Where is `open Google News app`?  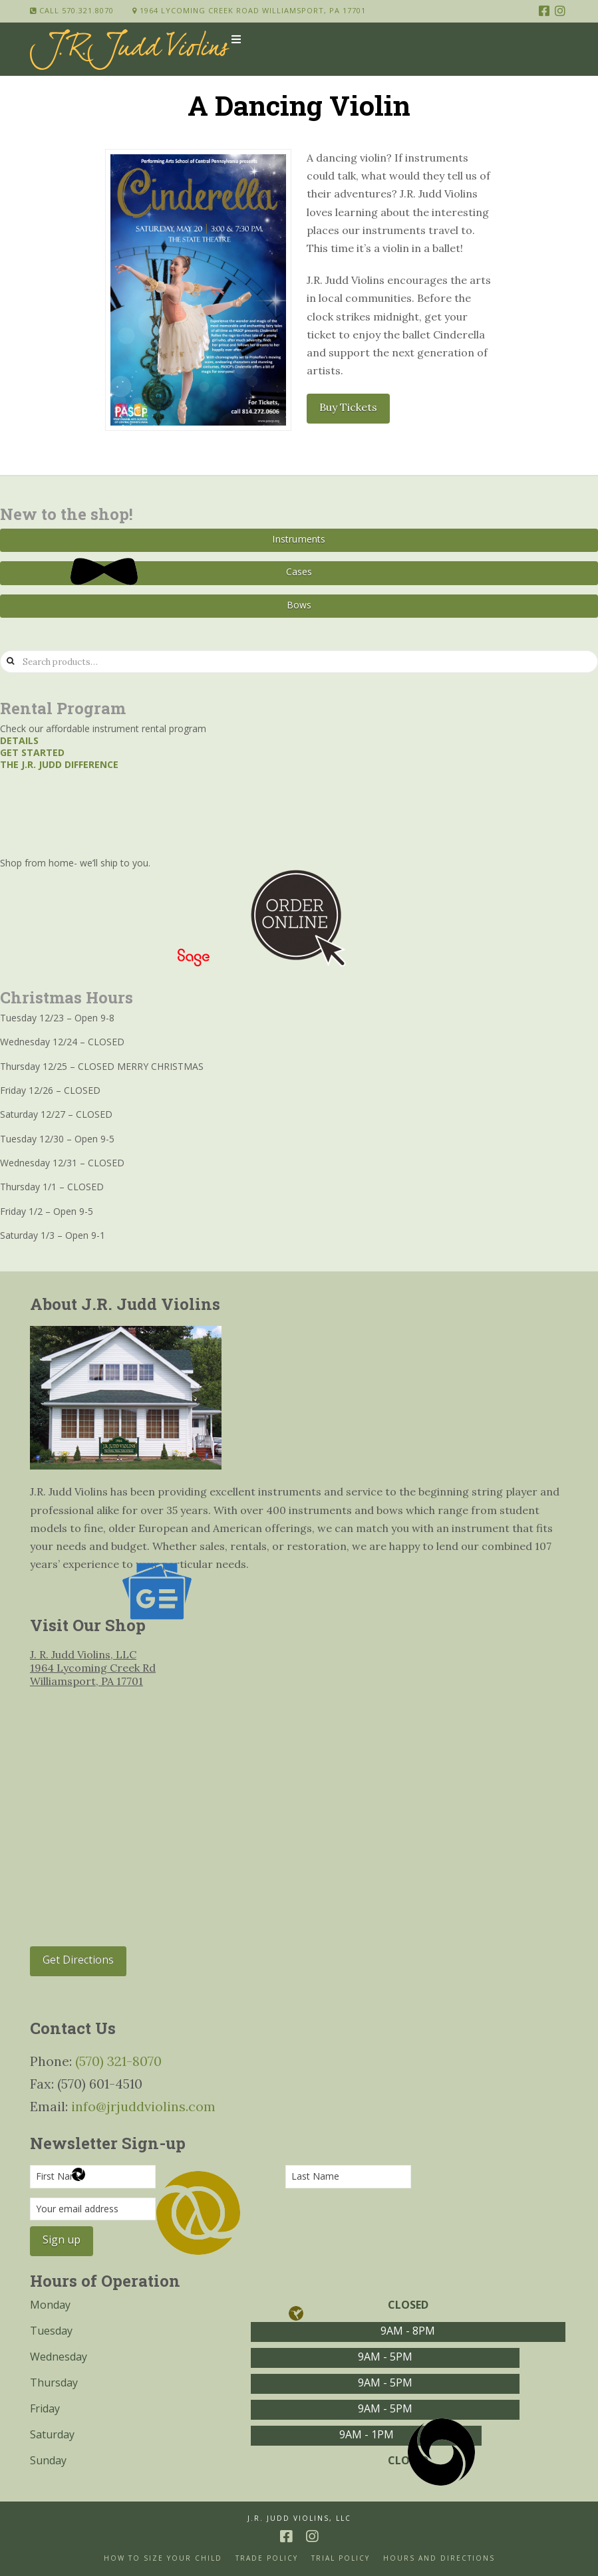
open Google News app is located at coordinates (157, 1591).